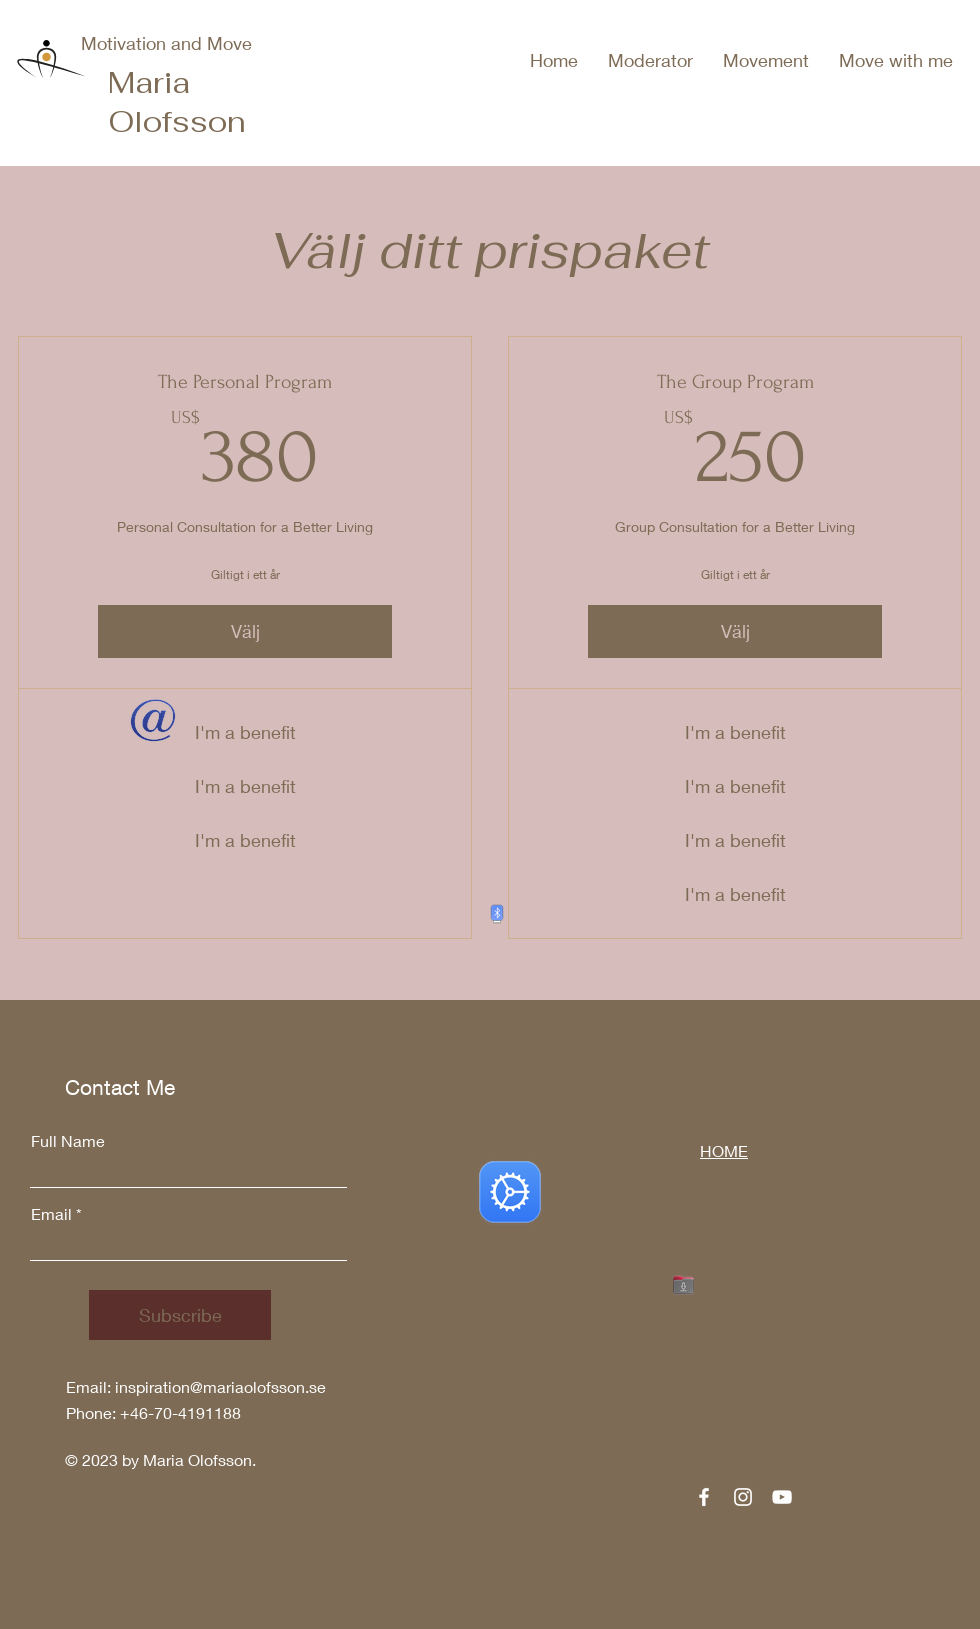 The image size is (980, 1629). Describe the element at coordinates (510, 1193) in the screenshot. I see `access system preferences or settings` at that location.